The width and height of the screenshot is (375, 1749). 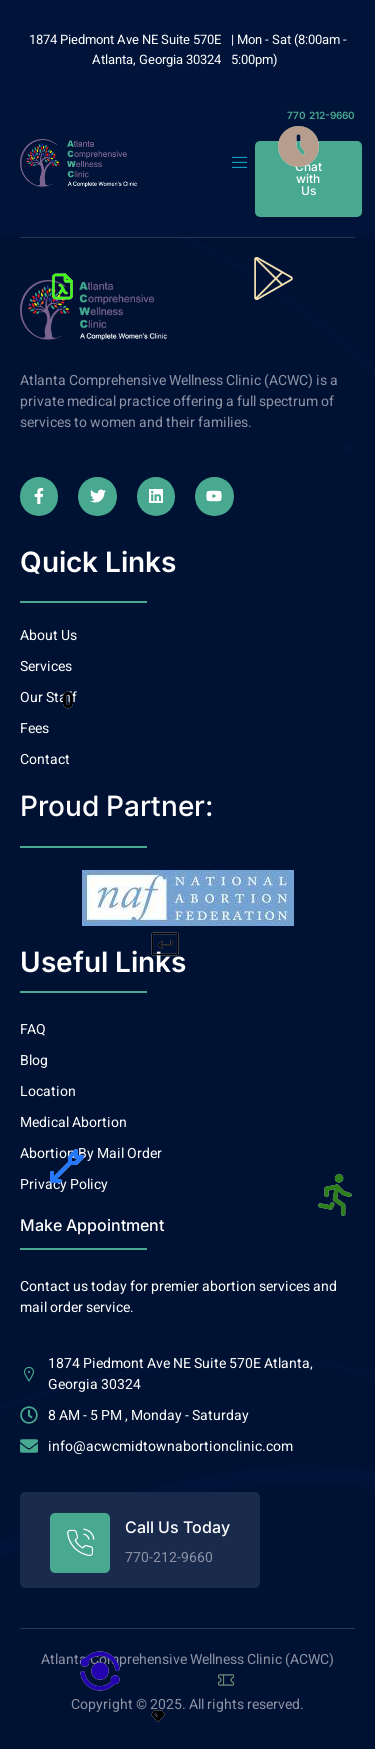 I want to click on indicates zero items or empty count, so click(x=68, y=700).